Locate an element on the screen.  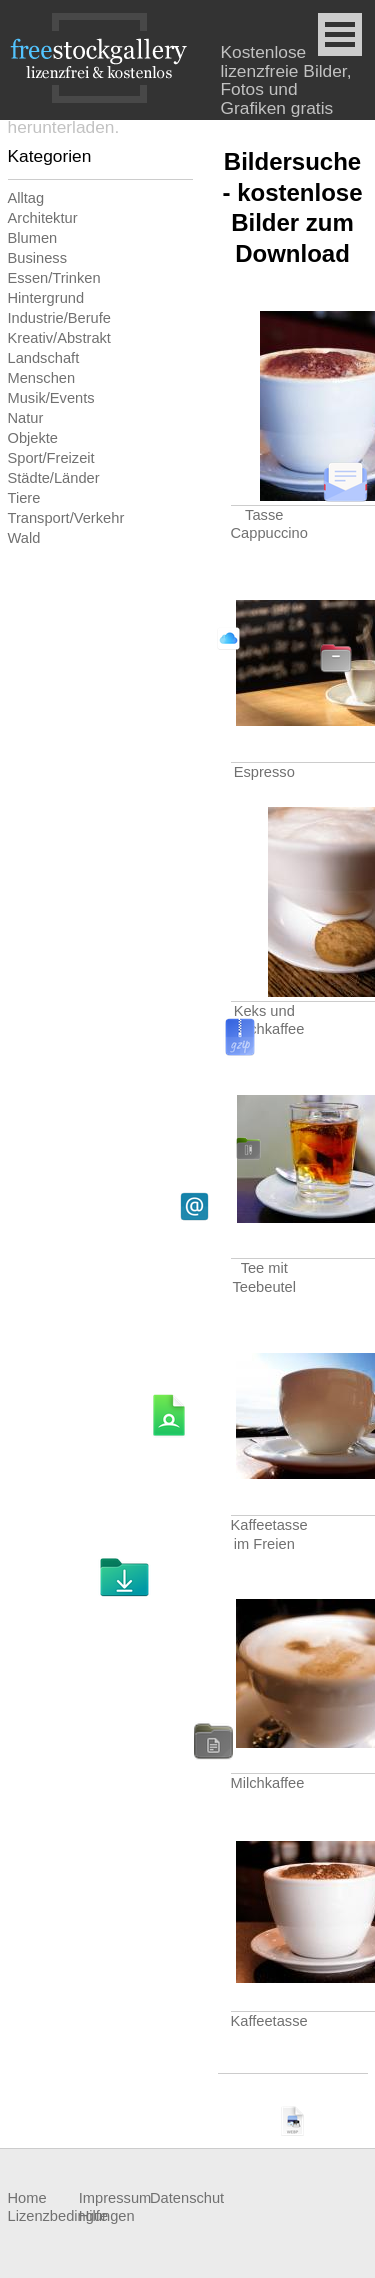
a webp image file is located at coordinates (292, 2121).